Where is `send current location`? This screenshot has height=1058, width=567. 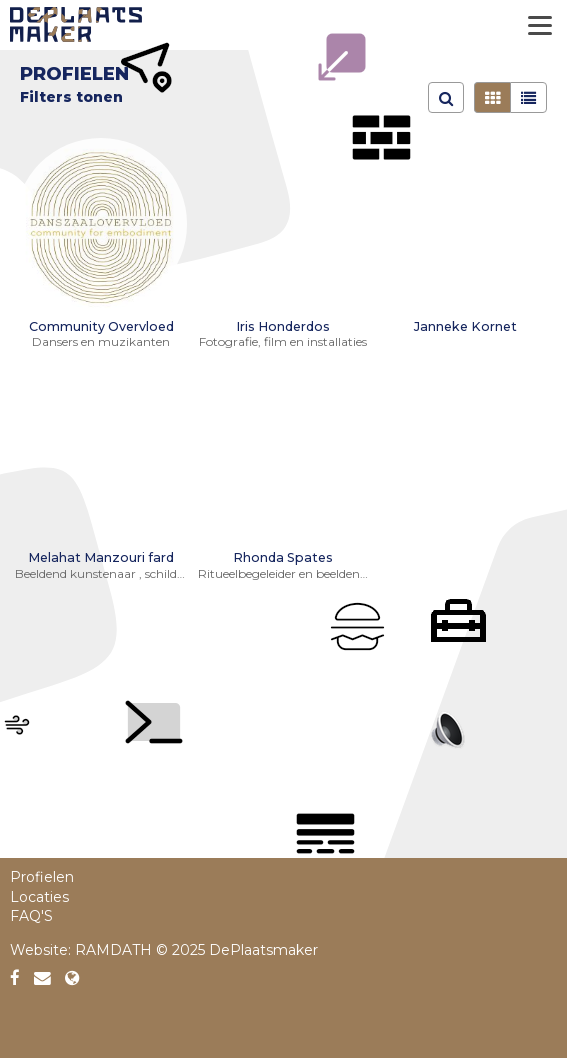
send current location is located at coordinates (145, 66).